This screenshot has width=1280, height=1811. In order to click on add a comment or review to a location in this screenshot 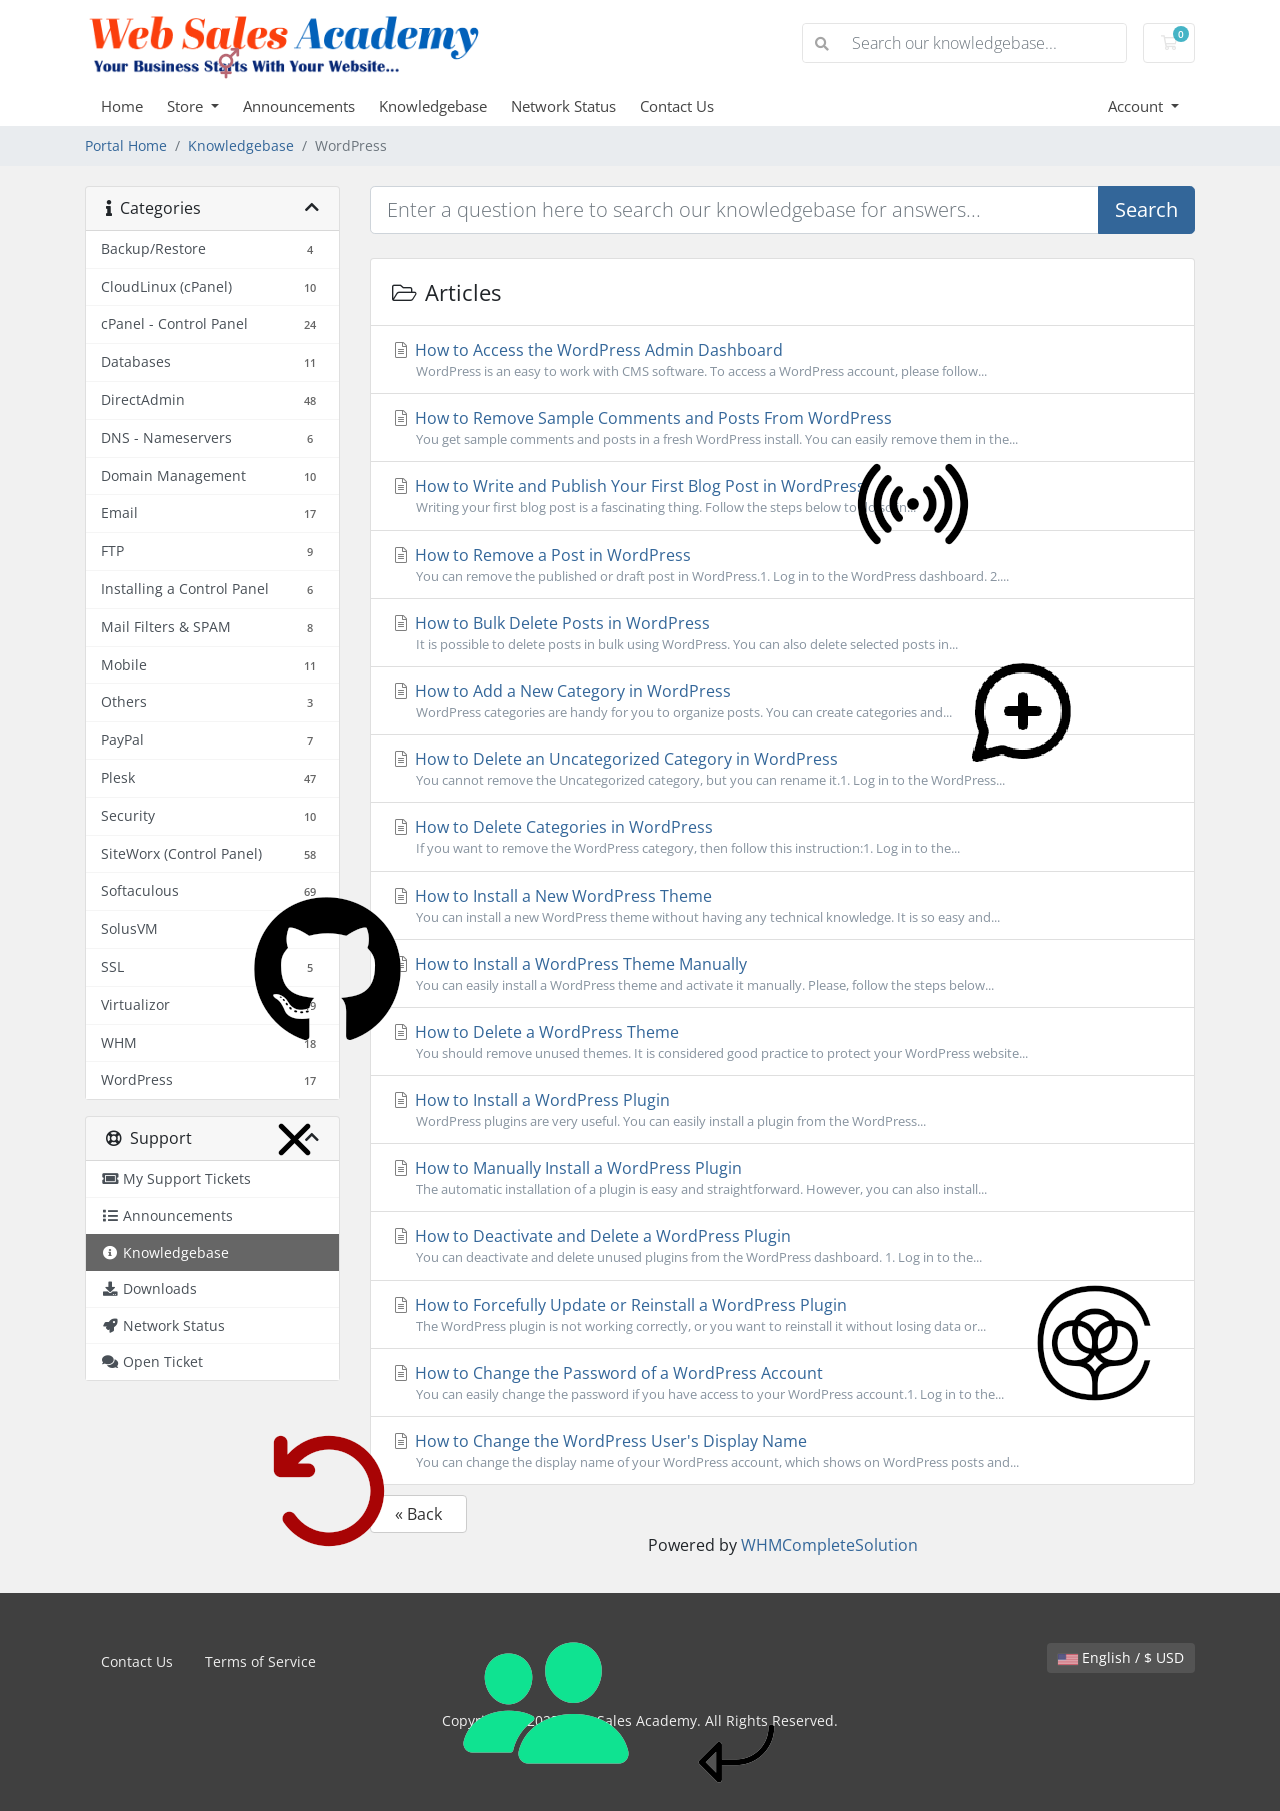, I will do `click(1023, 711)`.